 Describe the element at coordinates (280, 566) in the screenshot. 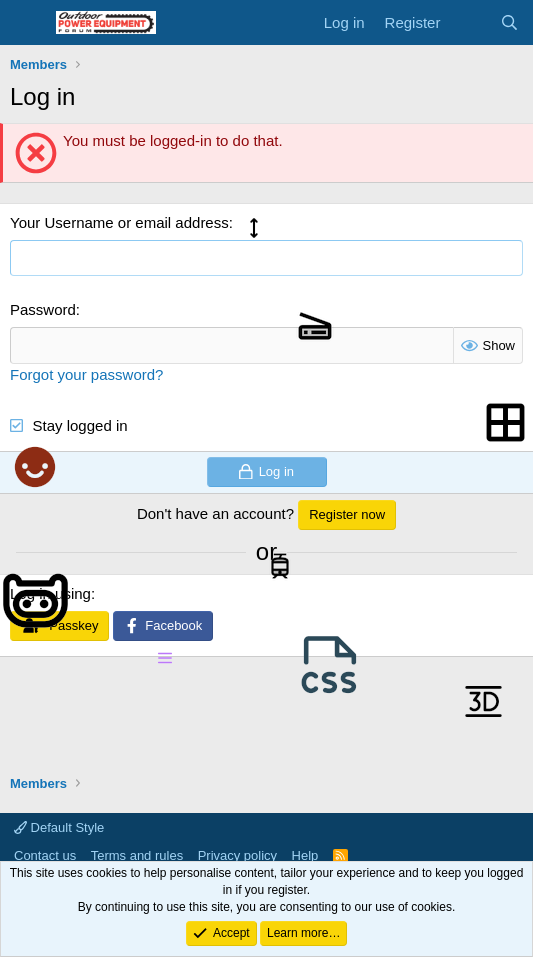

I see `view tram or light rail transit options` at that location.